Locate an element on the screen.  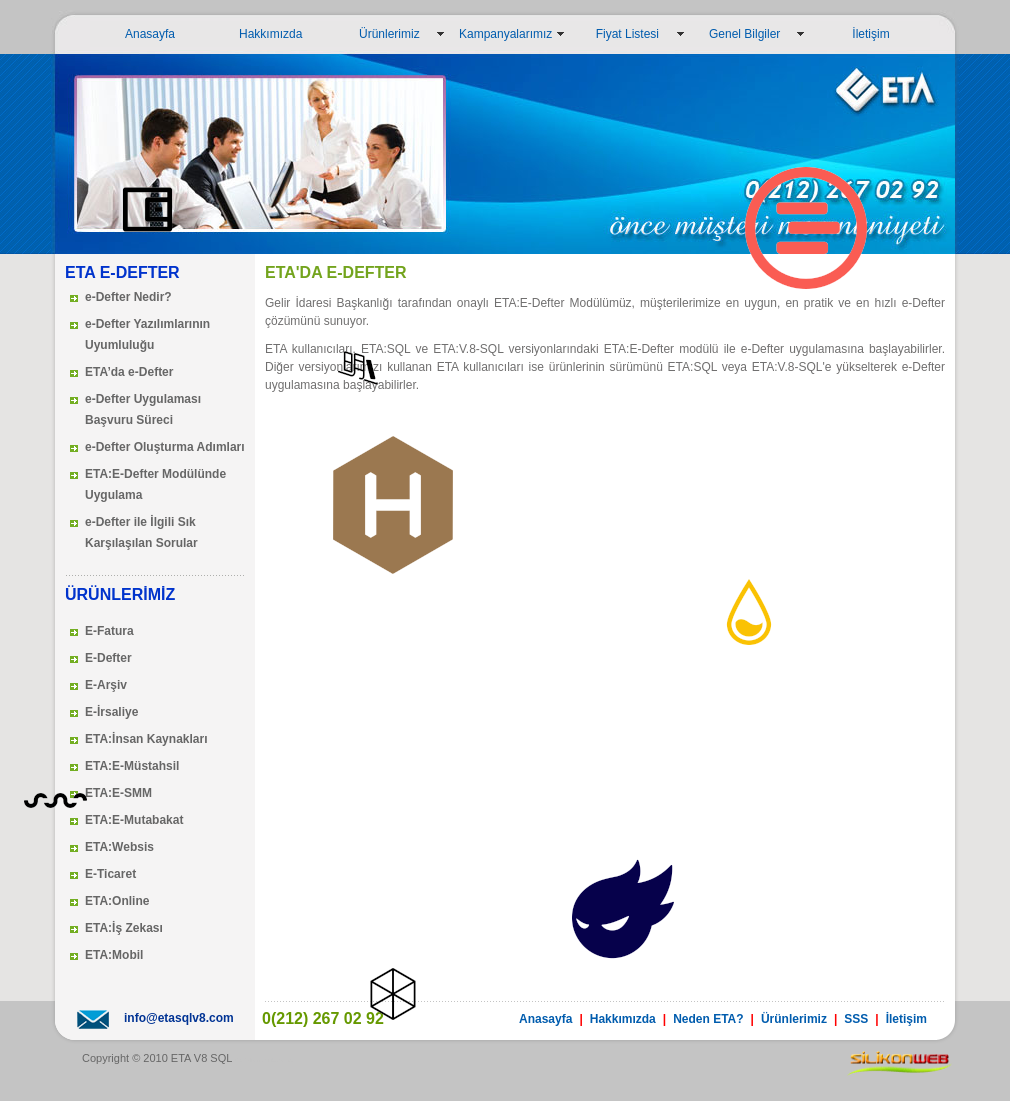
open the Kenmei manga tracking app is located at coordinates (358, 368).